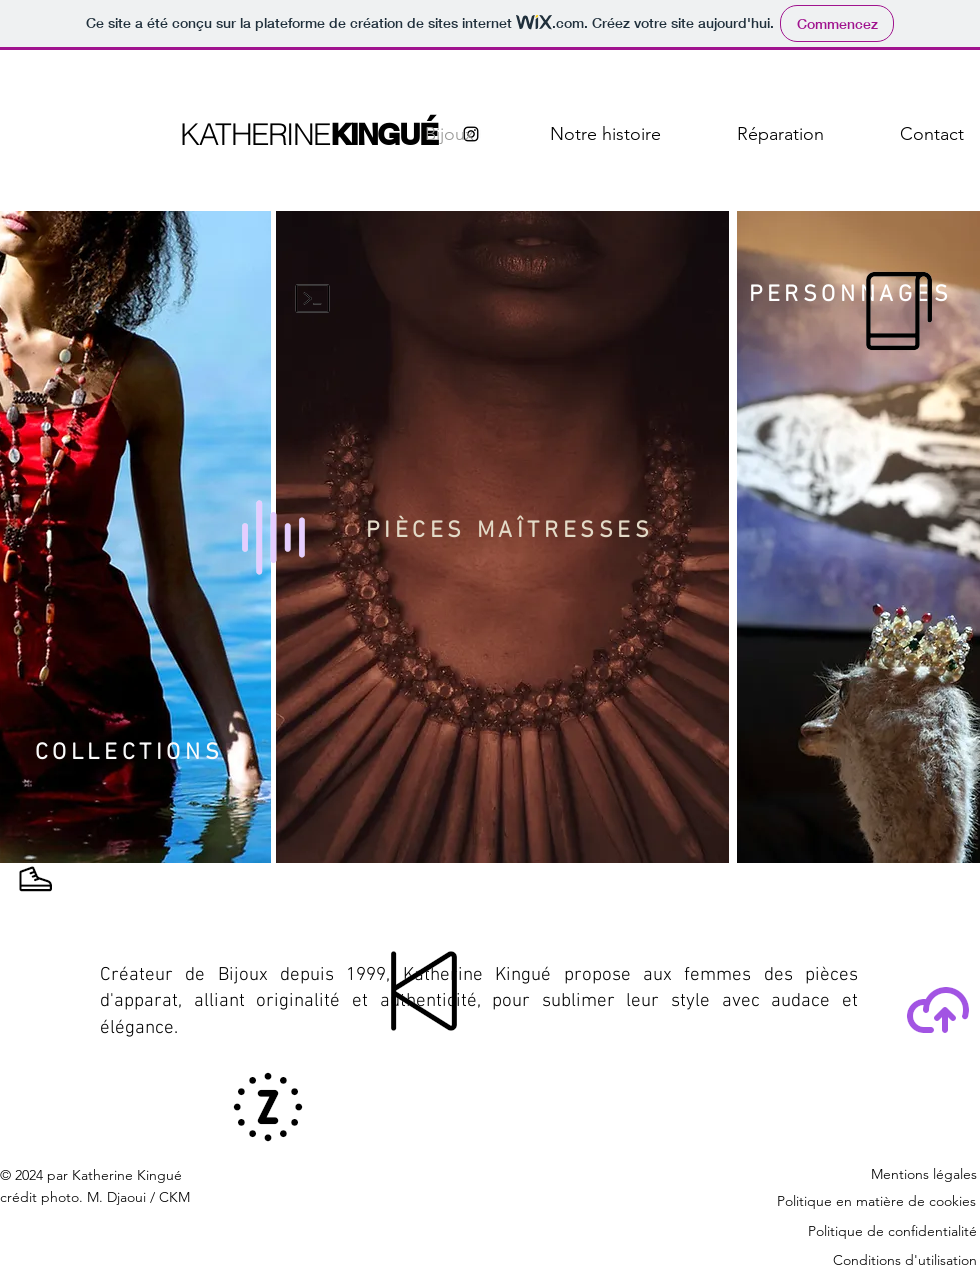 Image resolution: width=980 pixels, height=1270 pixels. Describe the element at coordinates (896, 311) in the screenshot. I see `view towel or linen amenities` at that location.